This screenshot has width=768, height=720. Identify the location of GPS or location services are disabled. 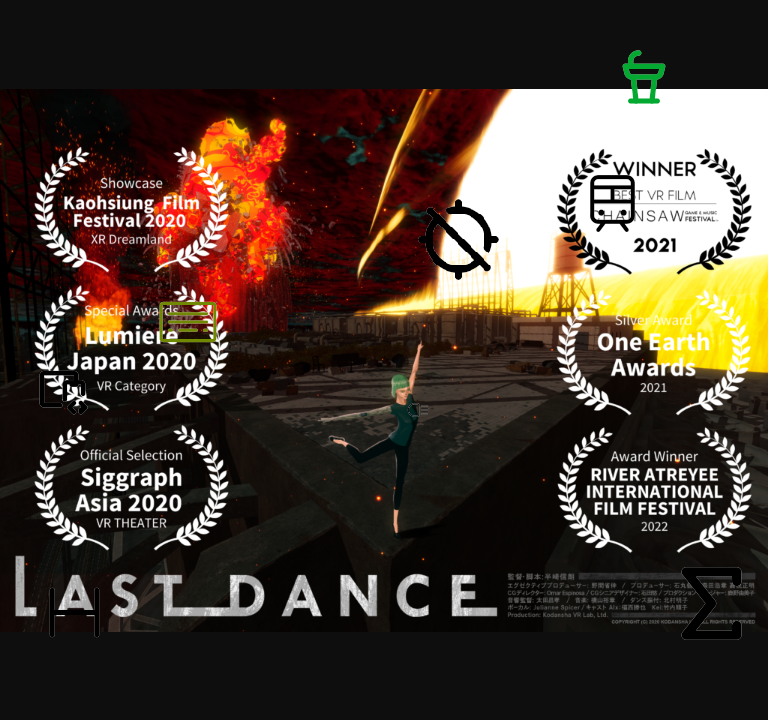
(458, 239).